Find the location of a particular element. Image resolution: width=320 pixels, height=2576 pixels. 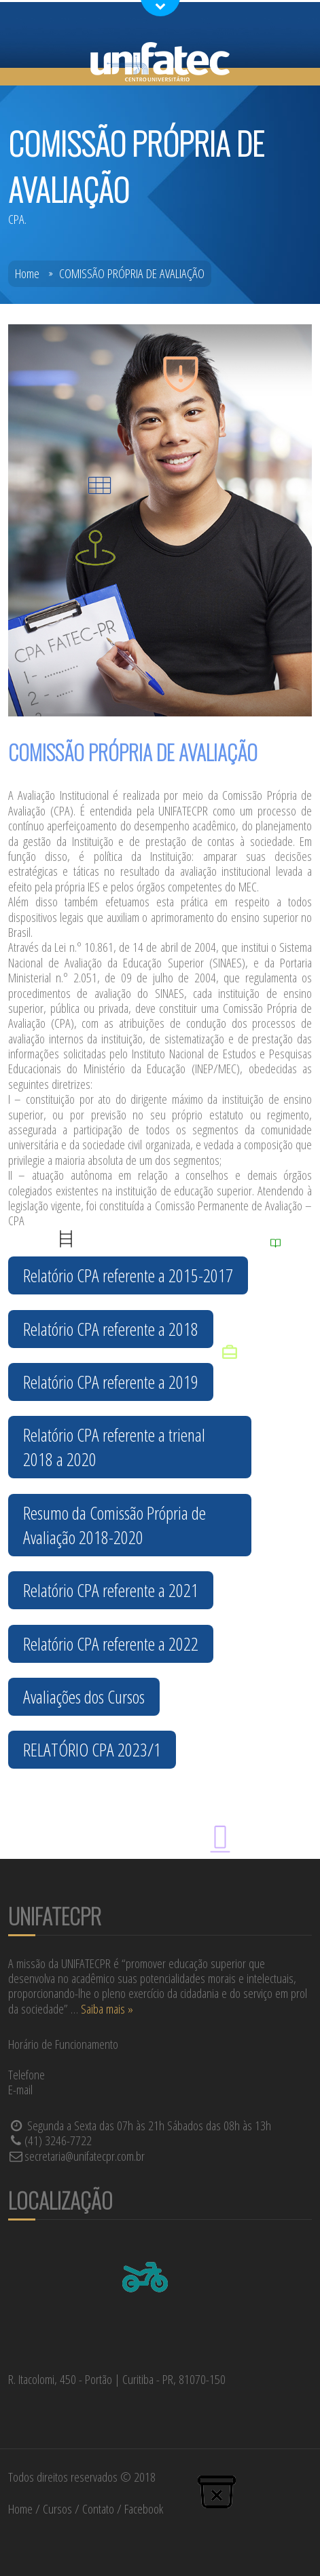

access step-by-step instructions or tutorials is located at coordinates (66, 1239).